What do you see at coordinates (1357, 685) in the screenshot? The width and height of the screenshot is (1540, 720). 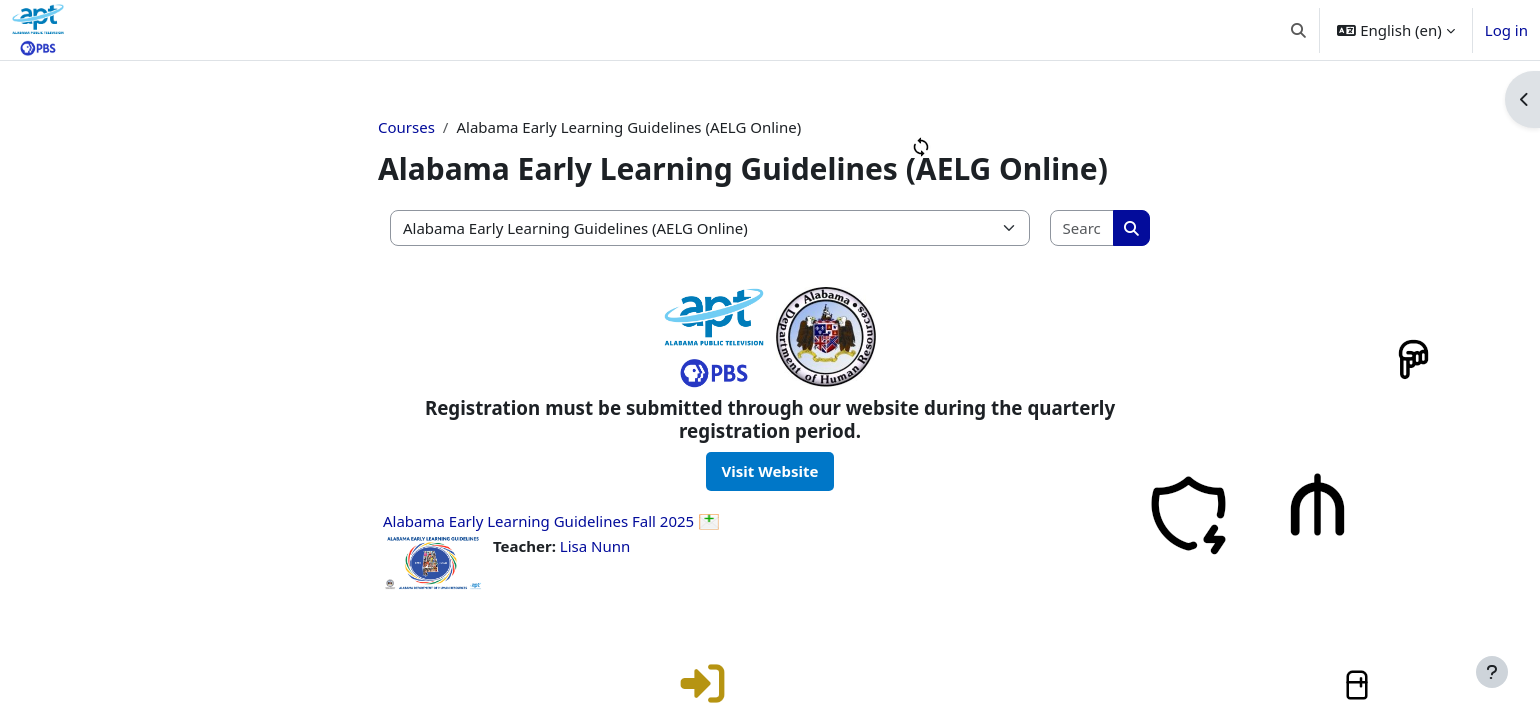 I see `access kitchen appliance controls` at bounding box center [1357, 685].